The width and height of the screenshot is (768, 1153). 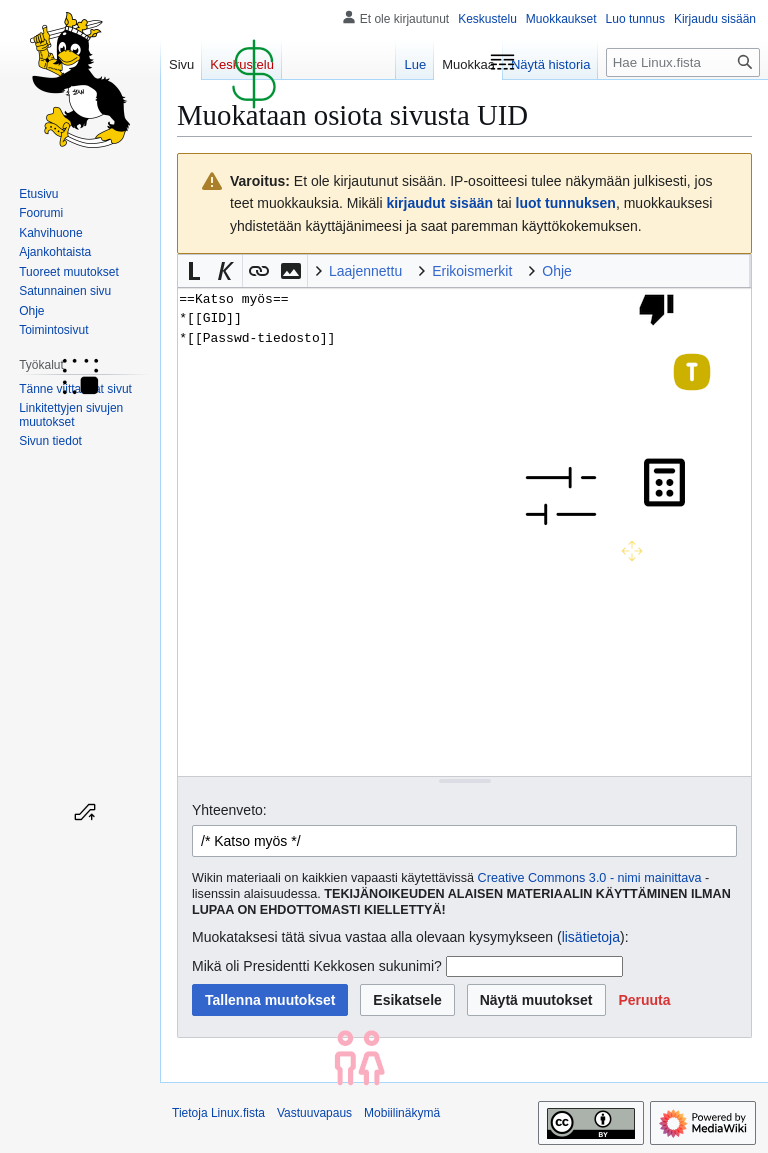 What do you see at coordinates (358, 1056) in the screenshot?
I see `view your friends list` at bounding box center [358, 1056].